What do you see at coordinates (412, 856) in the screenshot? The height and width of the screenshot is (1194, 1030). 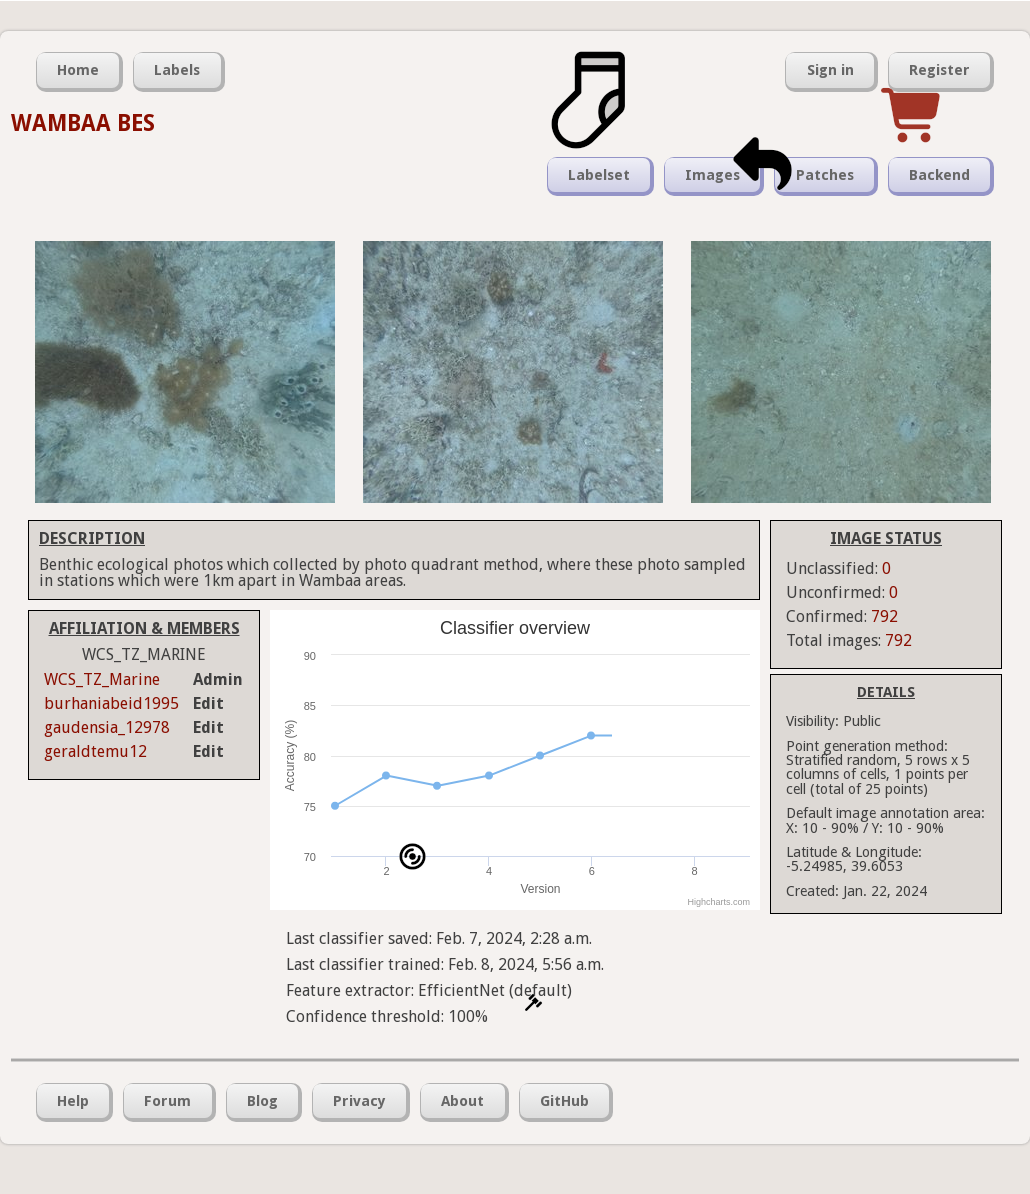 I see `play or browse music library` at bounding box center [412, 856].